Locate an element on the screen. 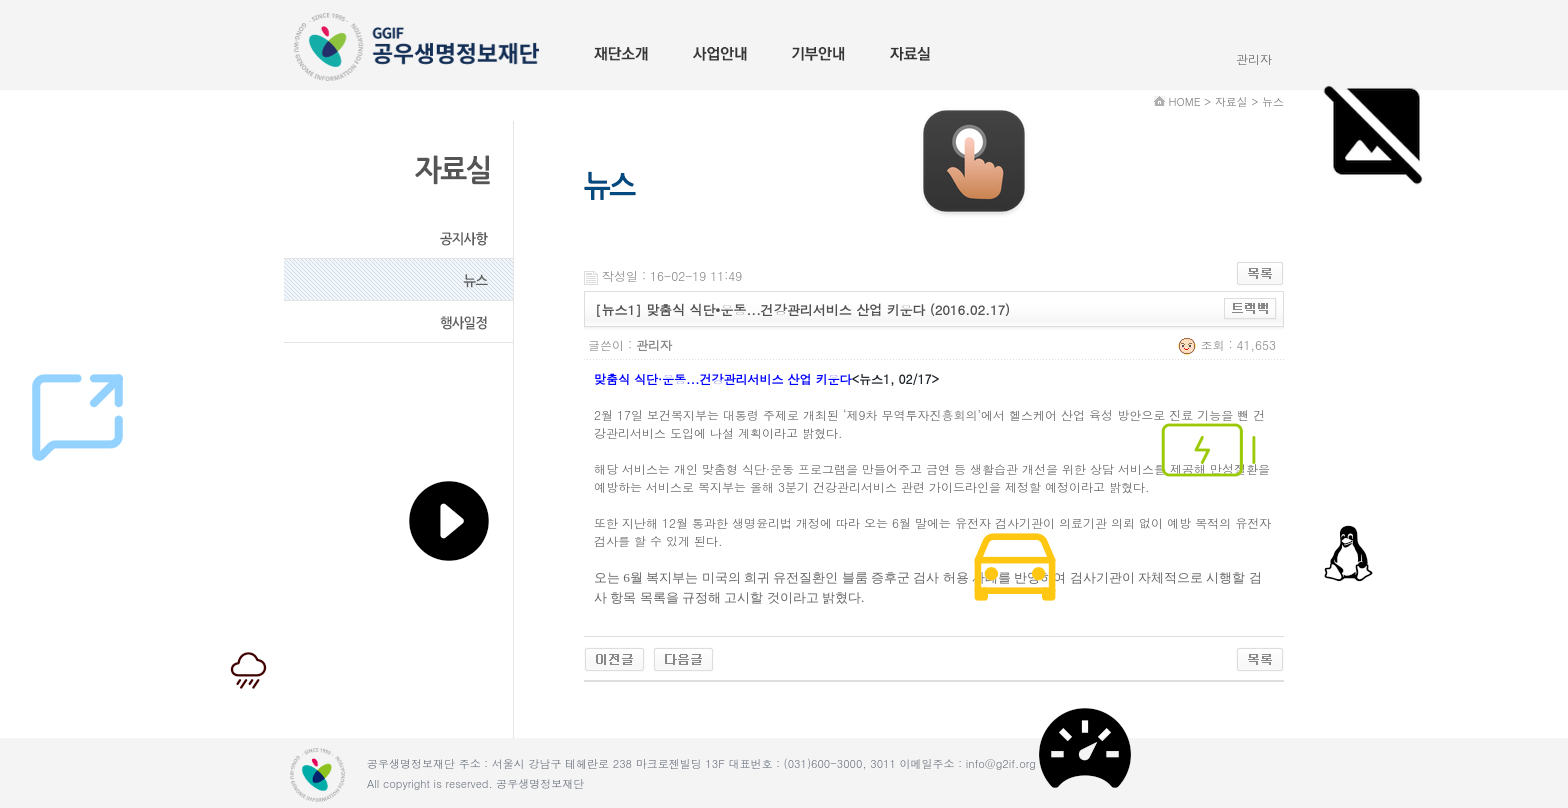 The height and width of the screenshot is (808, 1568). touchscreen input settings is located at coordinates (974, 161).